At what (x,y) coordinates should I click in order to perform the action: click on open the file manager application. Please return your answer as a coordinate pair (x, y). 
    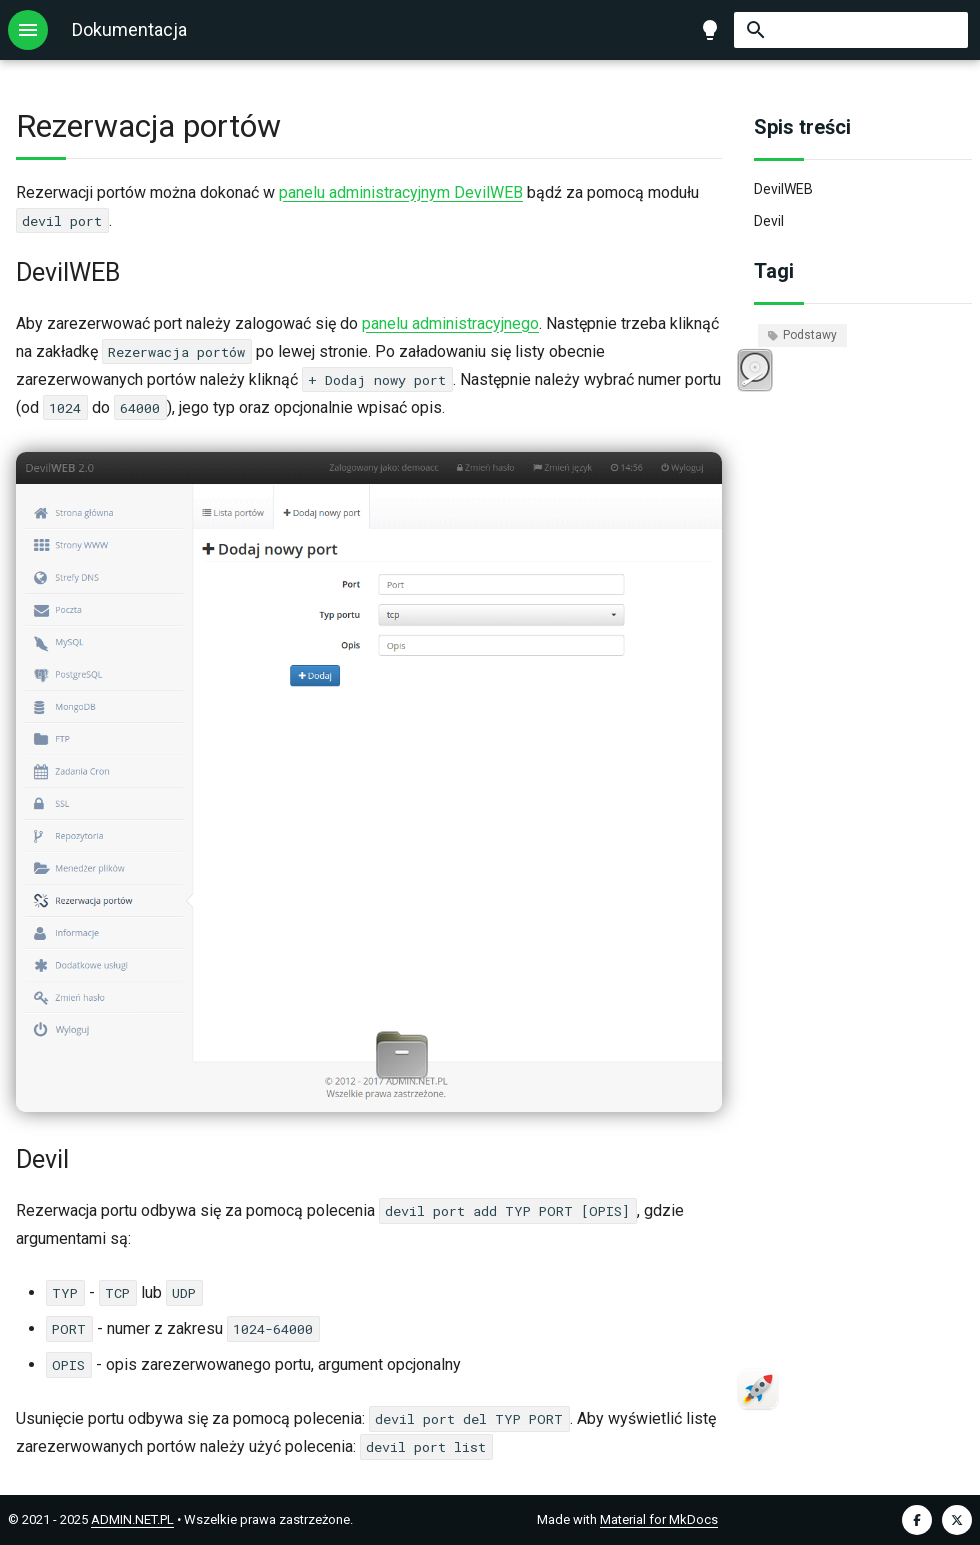
    Looking at the image, I should click on (402, 1055).